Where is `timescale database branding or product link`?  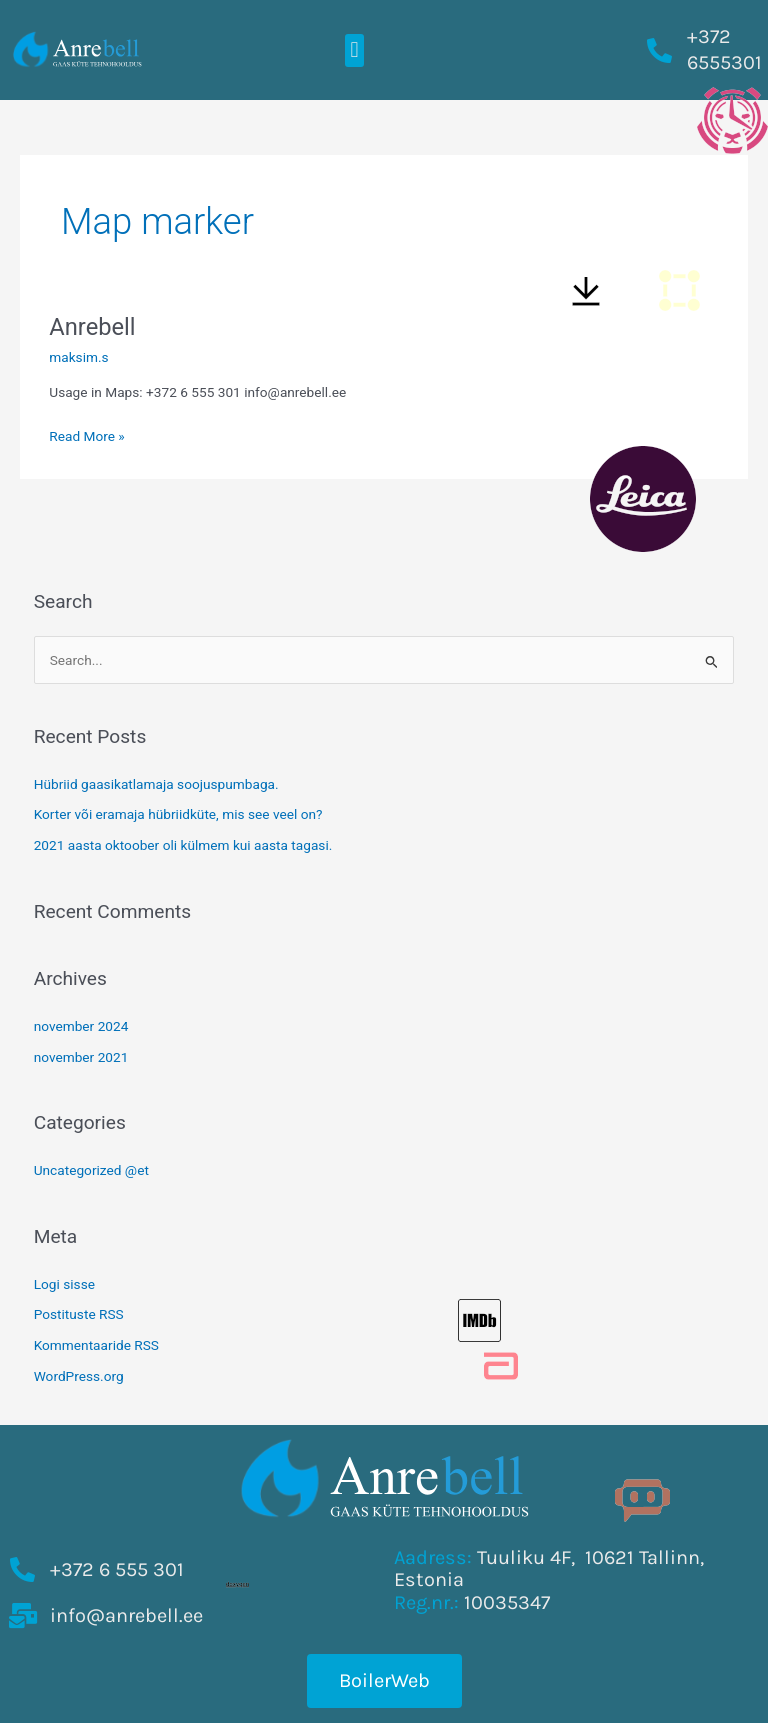 timescale database branding or product link is located at coordinates (732, 120).